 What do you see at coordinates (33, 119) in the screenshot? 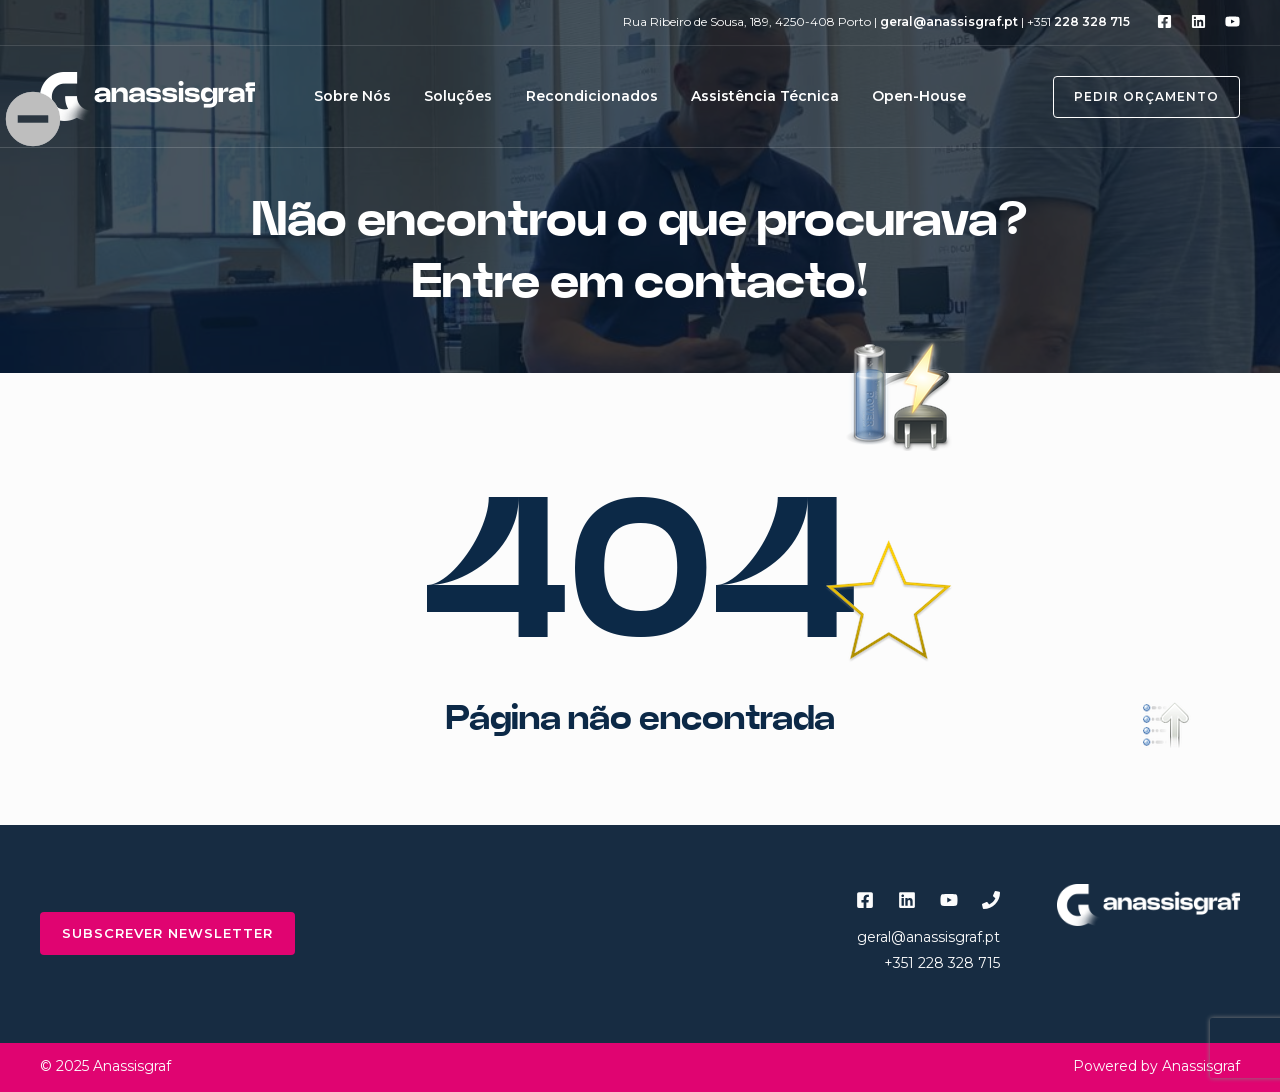
I see `indicates an error or failed action` at bounding box center [33, 119].